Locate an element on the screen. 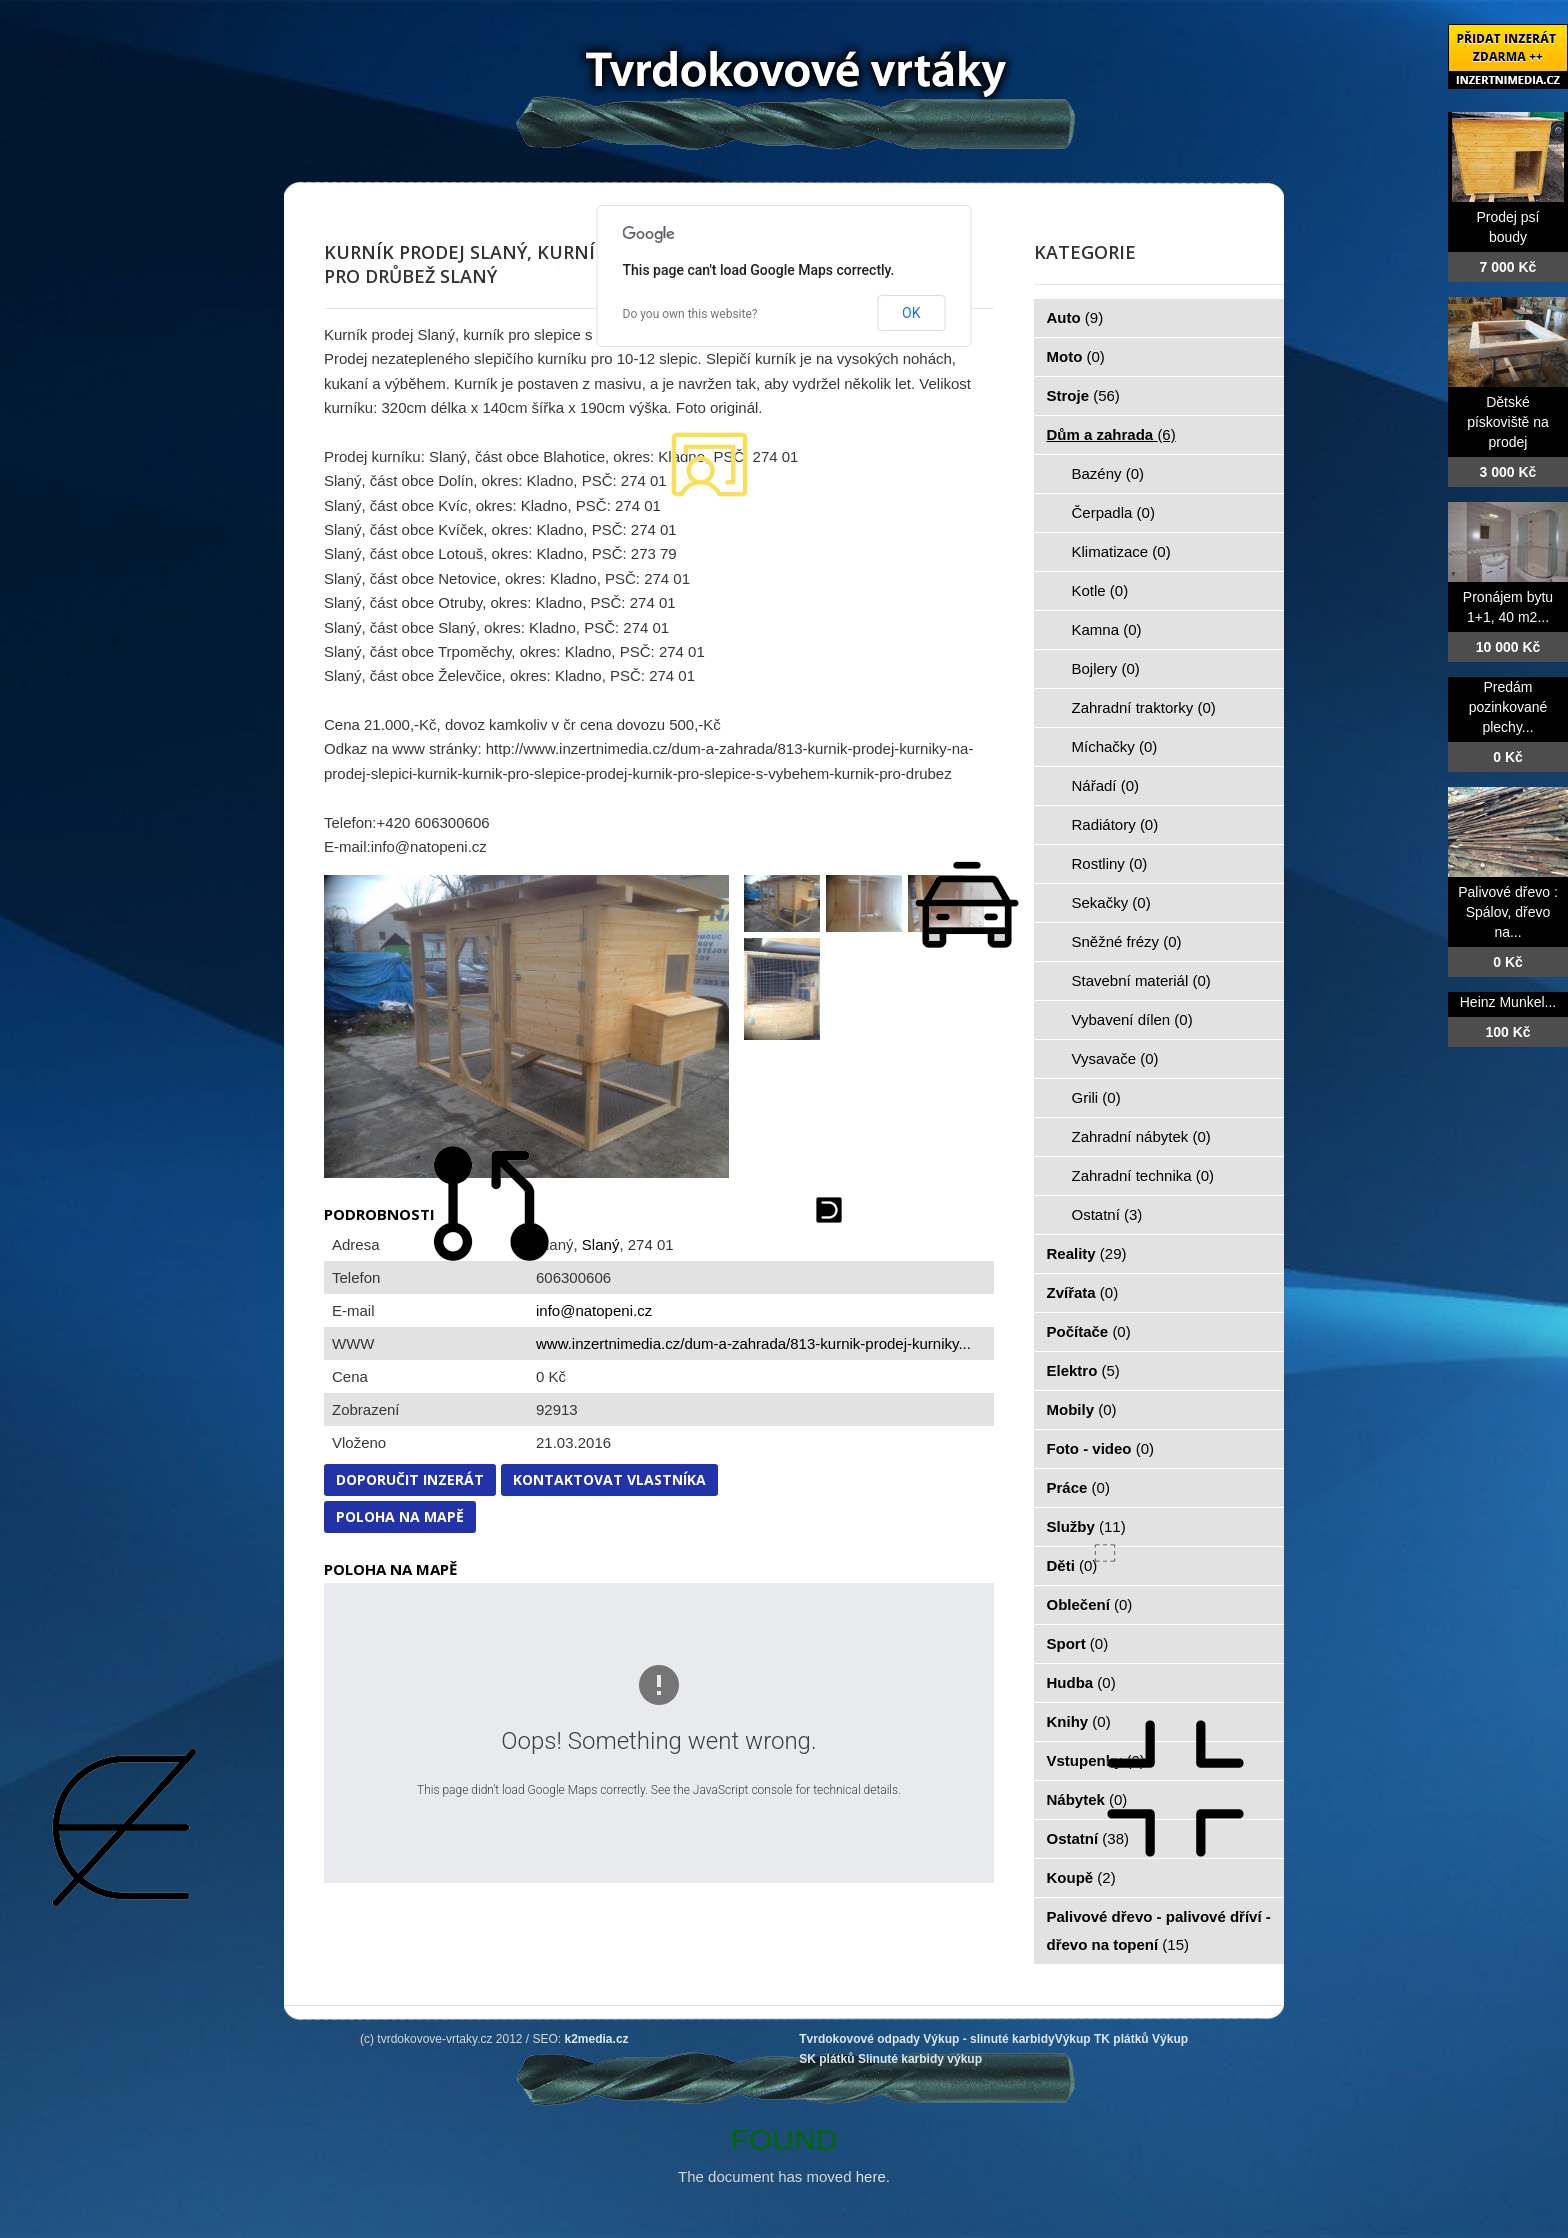  select or define a region is located at coordinates (1105, 1553).